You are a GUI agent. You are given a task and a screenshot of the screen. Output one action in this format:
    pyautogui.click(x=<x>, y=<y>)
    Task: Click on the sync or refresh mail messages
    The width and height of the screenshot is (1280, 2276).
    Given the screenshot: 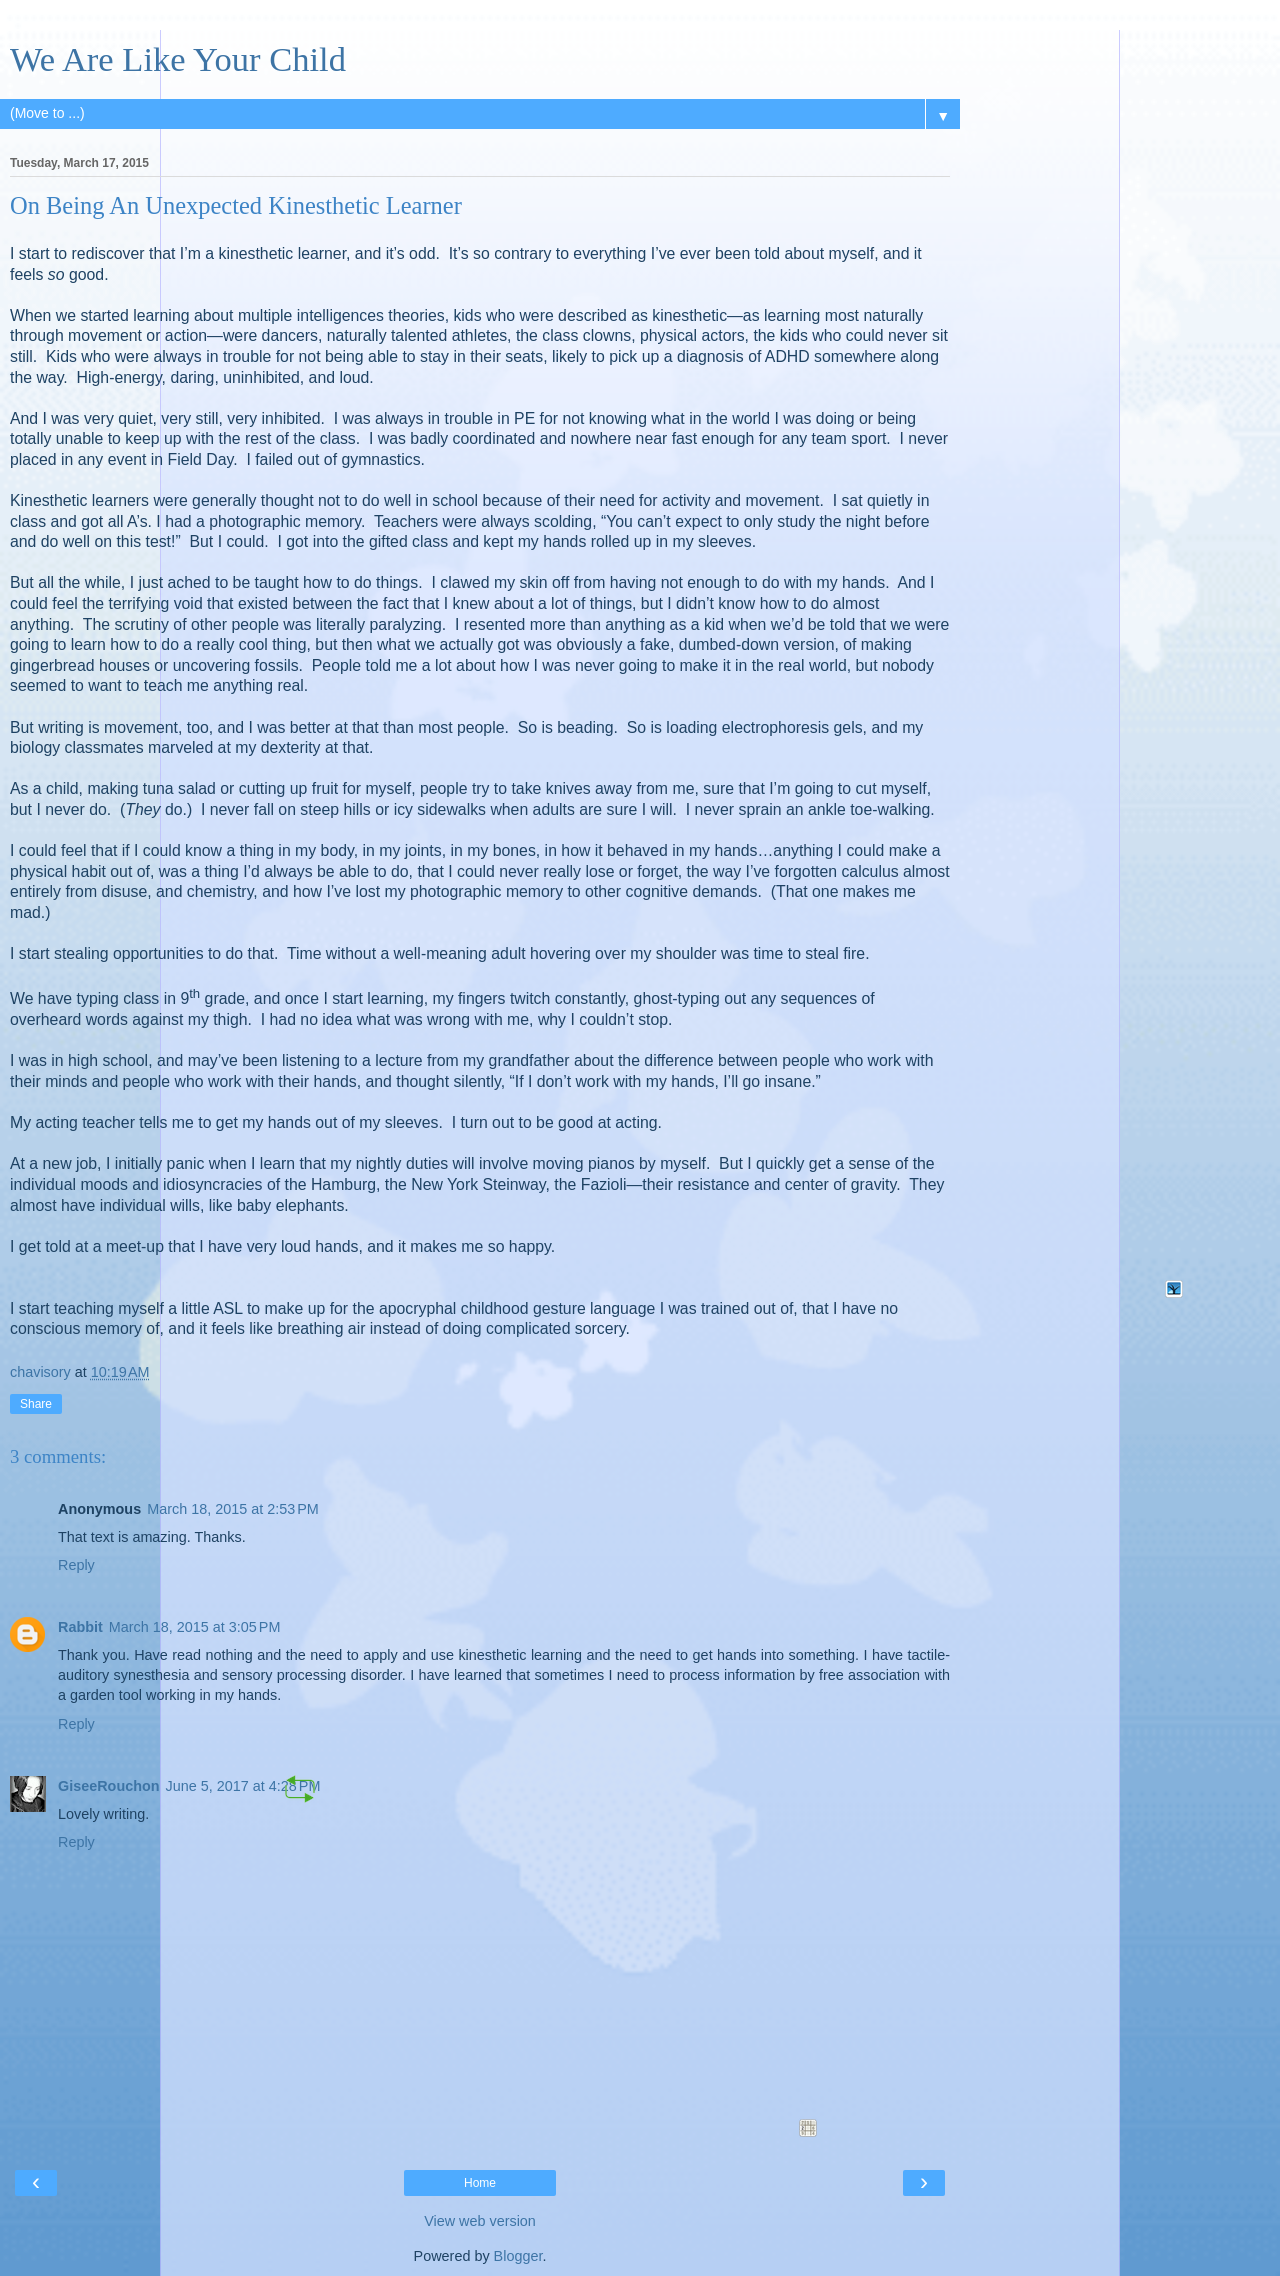 What is the action you would take?
    pyautogui.click(x=300, y=1789)
    